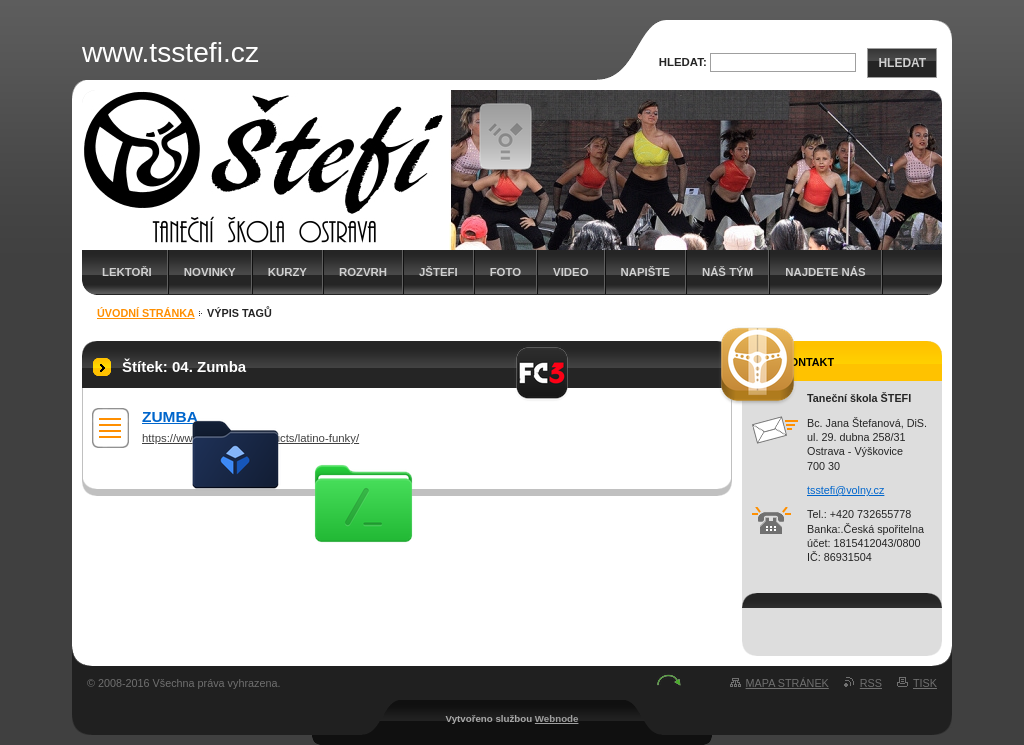  What do you see at coordinates (235, 457) in the screenshot?
I see `open blockchain-related files and documents` at bounding box center [235, 457].